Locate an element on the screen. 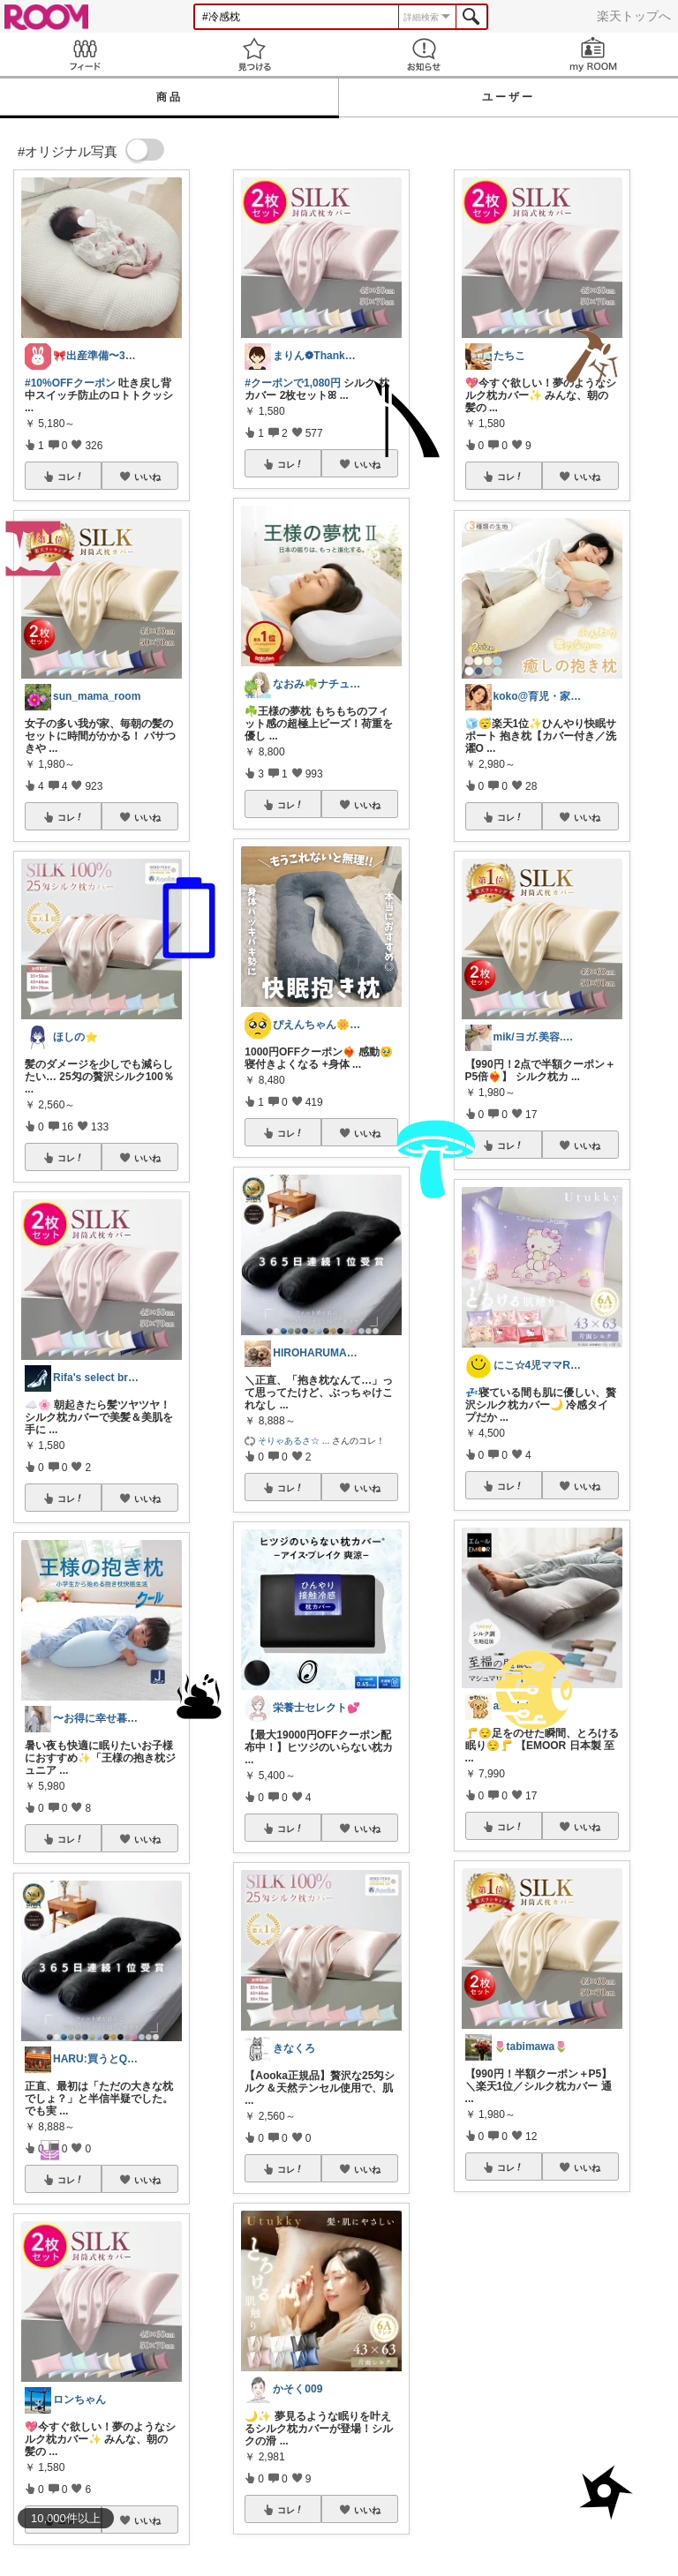 The height and width of the screenshot is (2576, 678). indicates empty battery status is located at coordinates (189, 918).